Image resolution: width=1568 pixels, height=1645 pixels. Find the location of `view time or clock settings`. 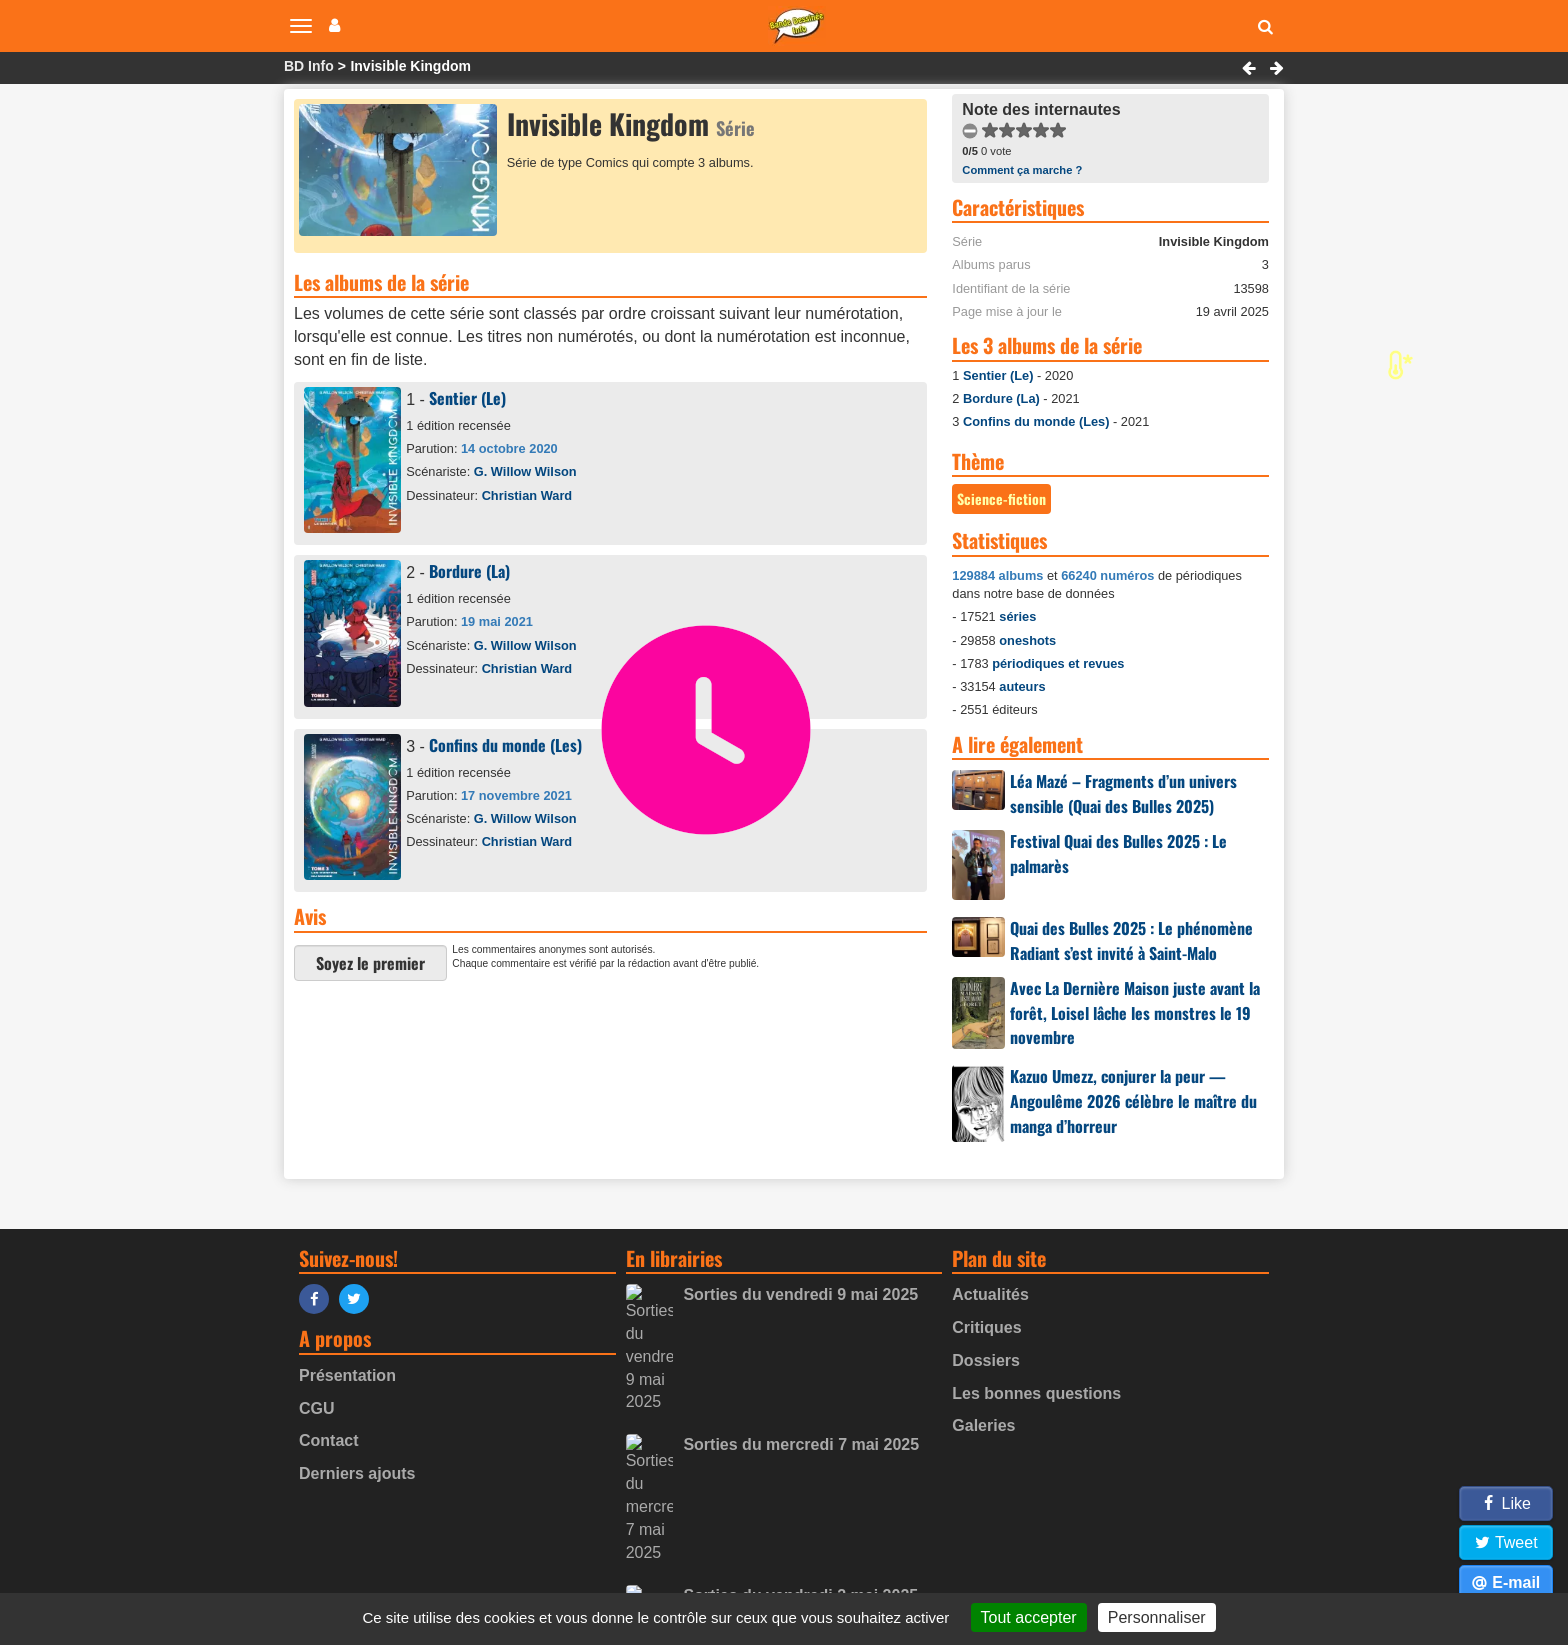

view time or clock settings is located at coordinates (706, 730).